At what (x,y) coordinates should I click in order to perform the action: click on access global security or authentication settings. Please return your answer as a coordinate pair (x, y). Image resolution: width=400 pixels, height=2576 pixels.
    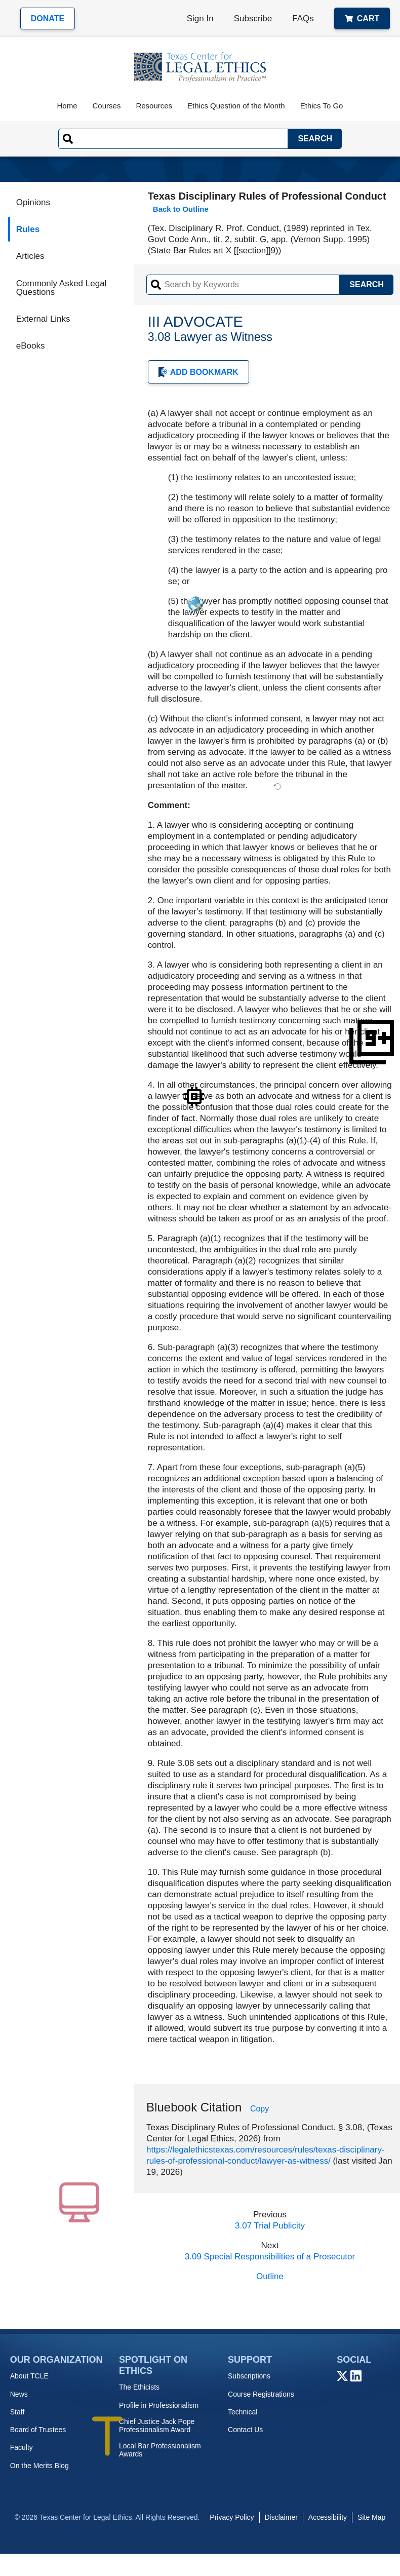
    Looking at the image, I should click on (195, 604).